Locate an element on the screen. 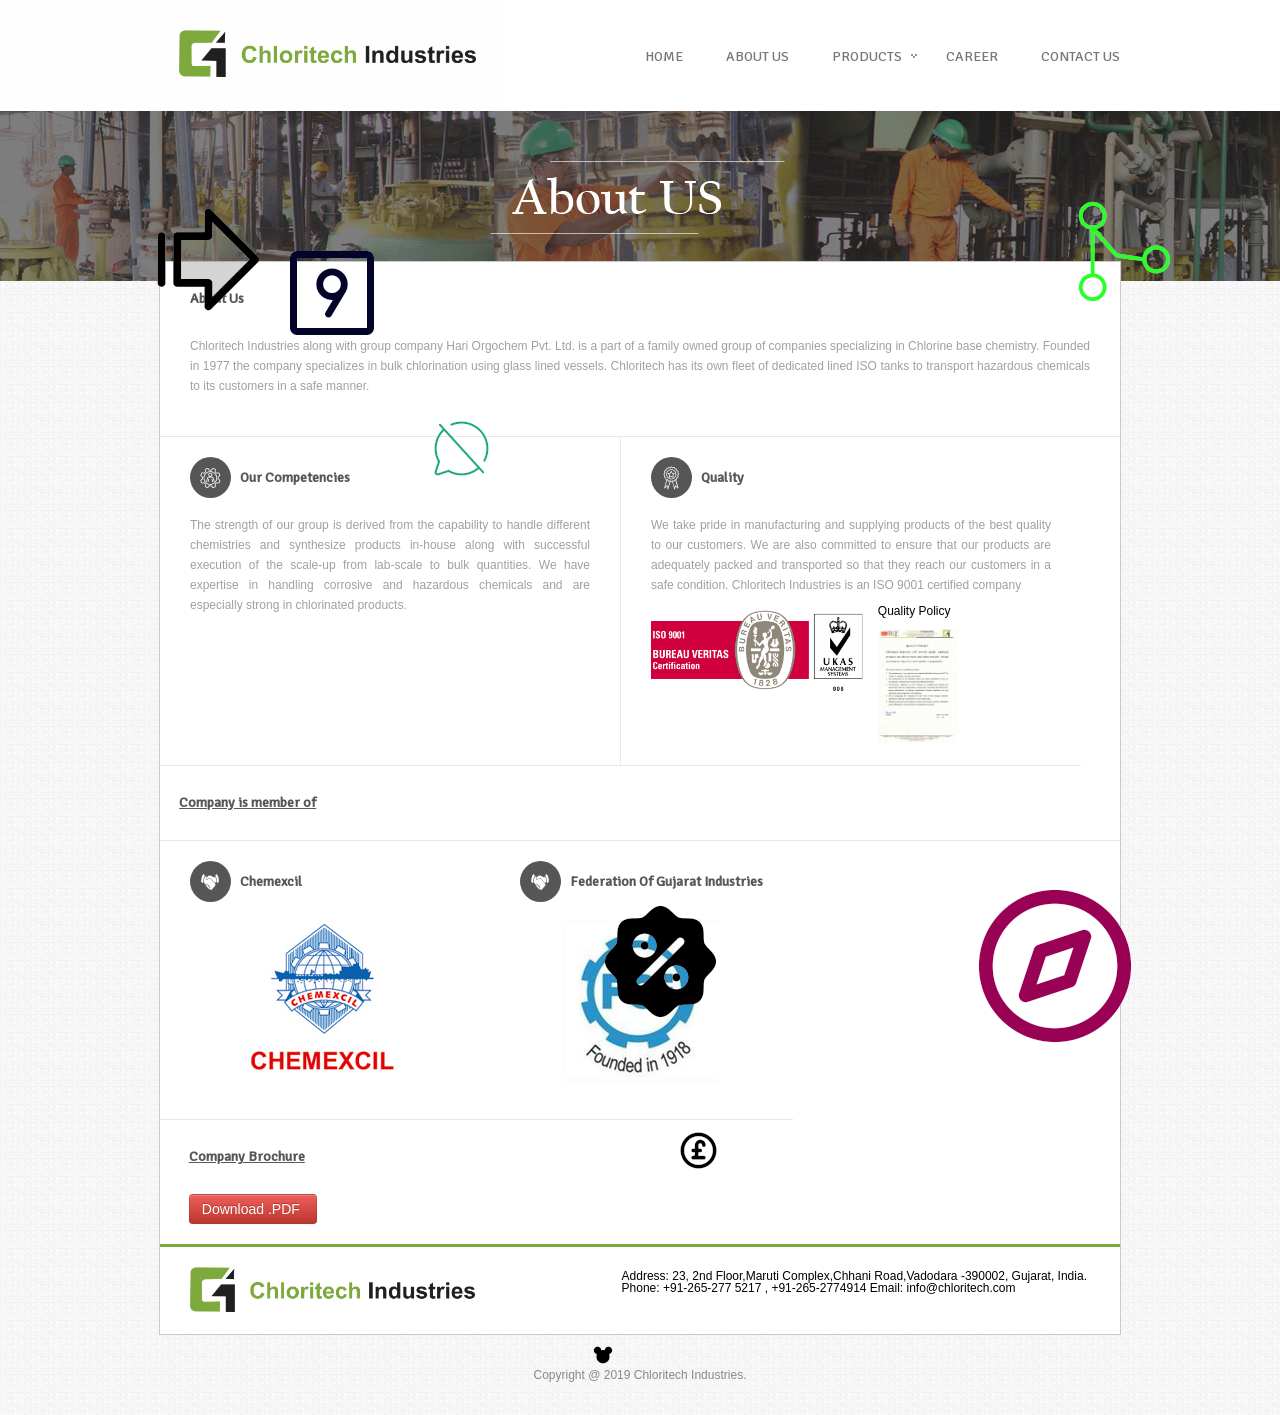  merge branches in version control is located at coordinates (1116, 251).